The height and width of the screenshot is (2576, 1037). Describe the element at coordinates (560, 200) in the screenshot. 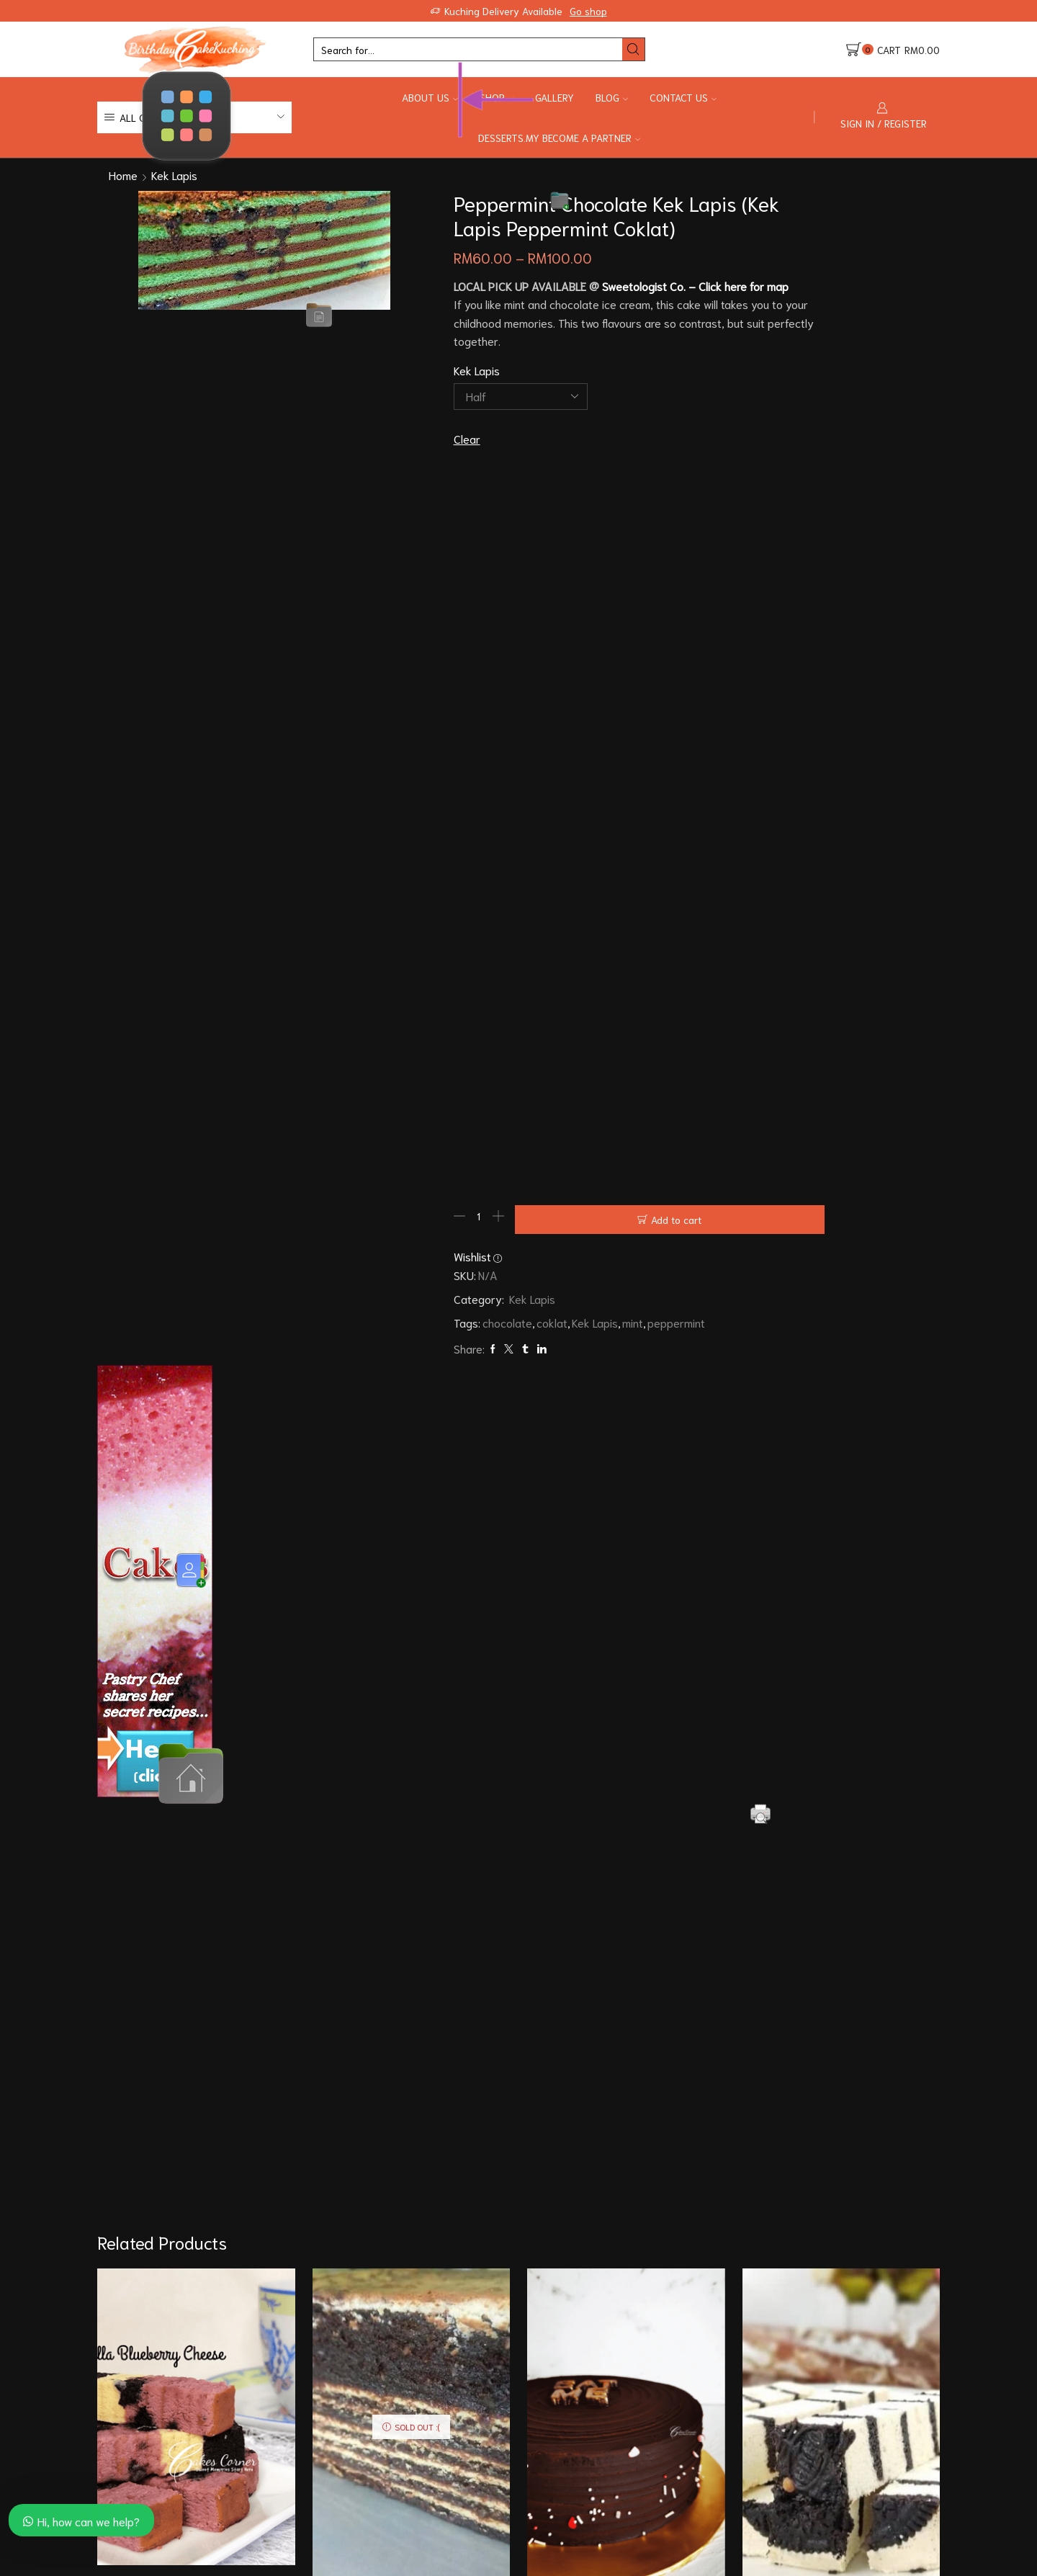

I see `create a new folder` at that location.